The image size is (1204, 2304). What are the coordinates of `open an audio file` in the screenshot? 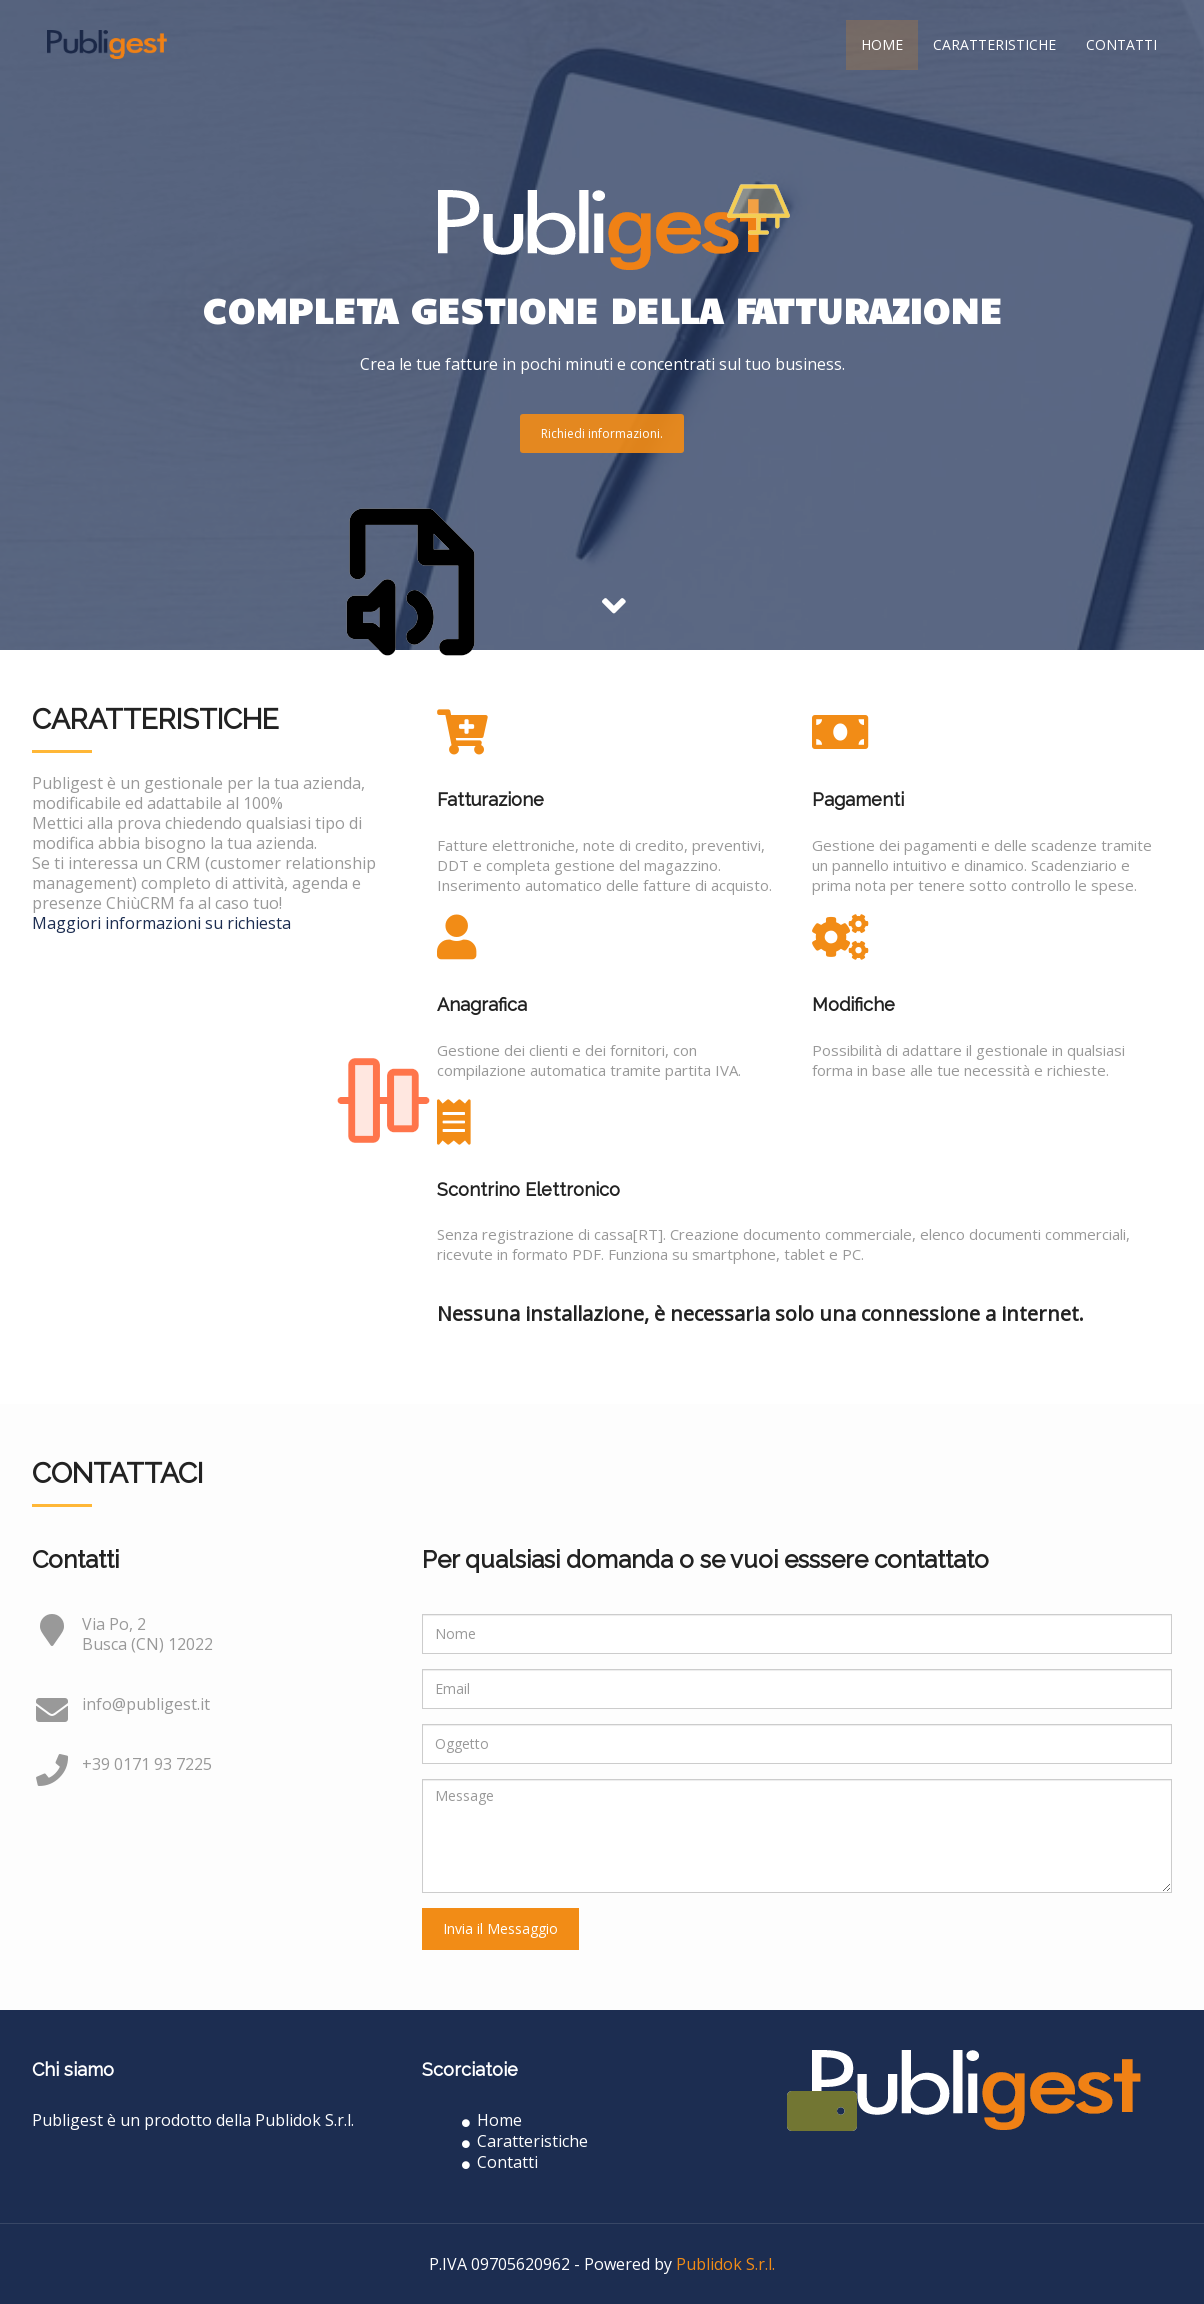 It's located at (412, 582).